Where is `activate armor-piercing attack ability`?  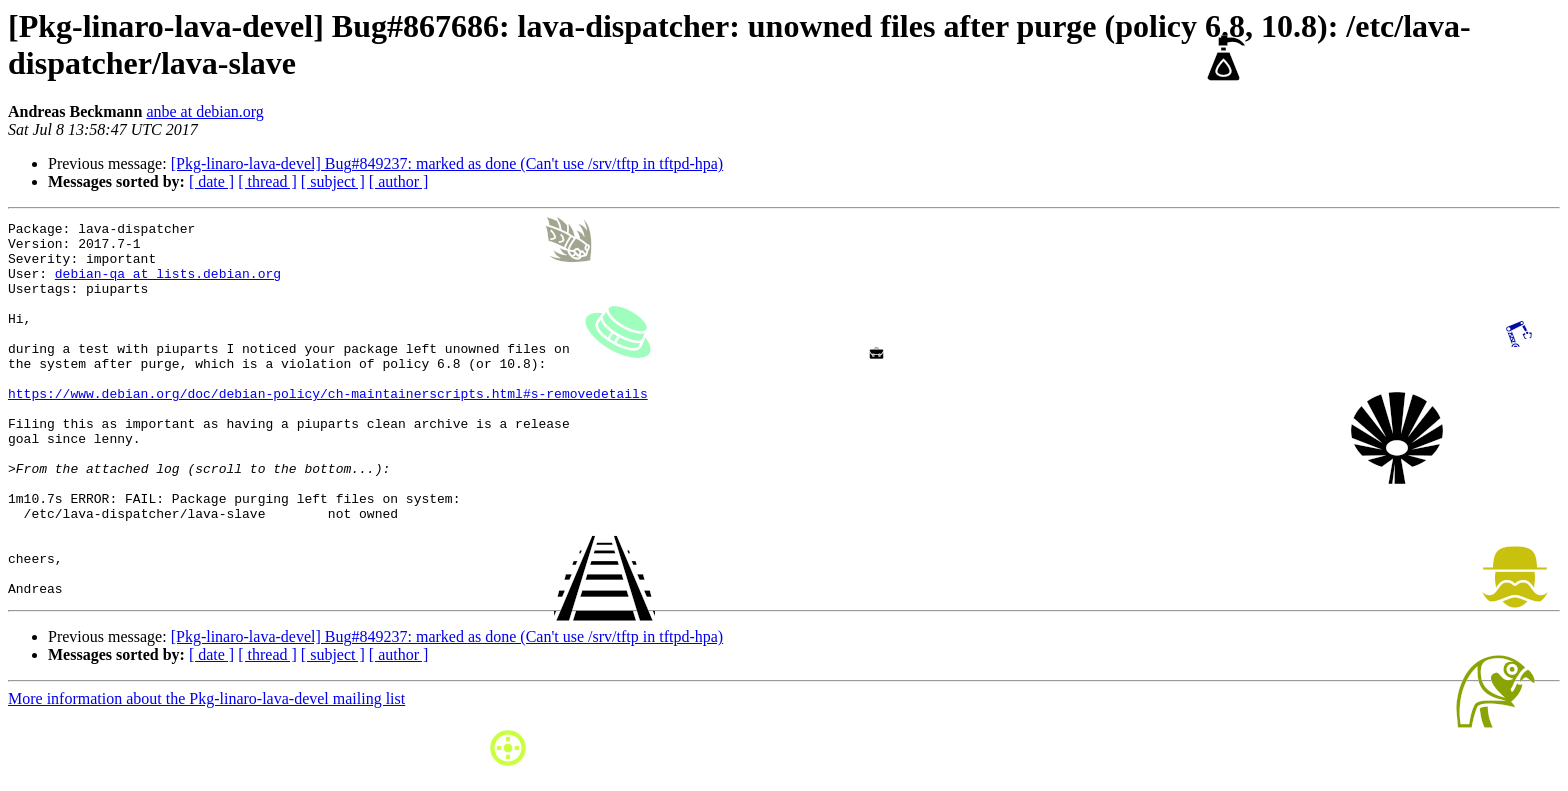 activate armor-piercing attack ability is located at coordinates (568, 239).